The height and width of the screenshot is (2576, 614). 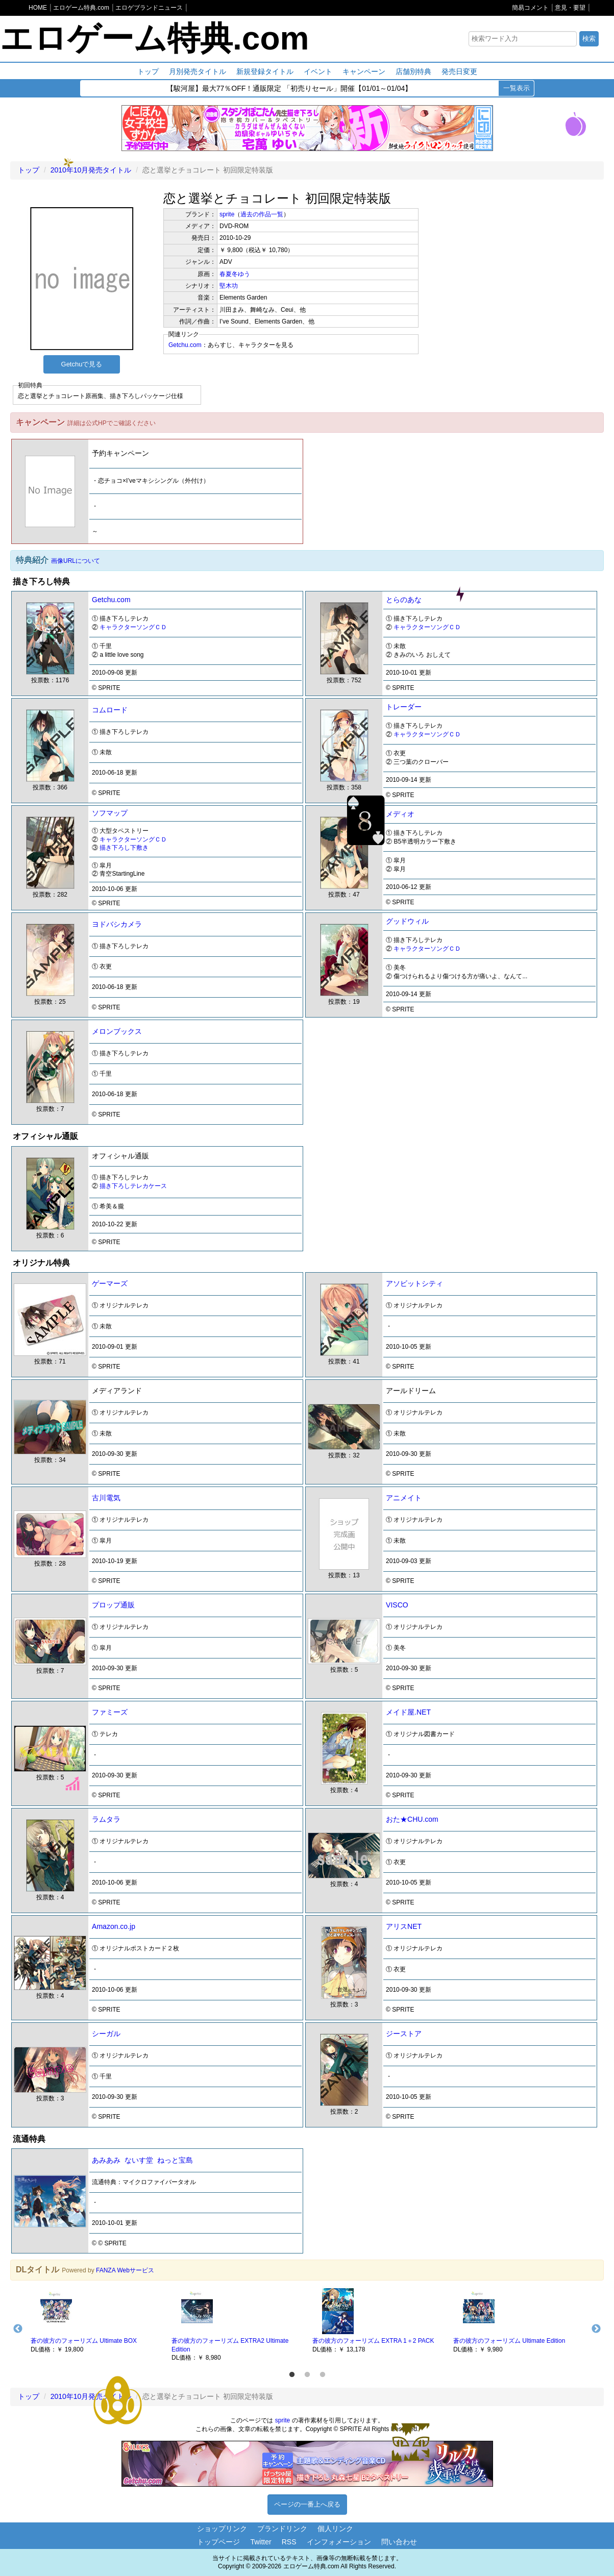 What do you see at coordinates (72, 1784) in the screenshot?
I see `view your progress or level advancement` at bounding box center [72, 1784].